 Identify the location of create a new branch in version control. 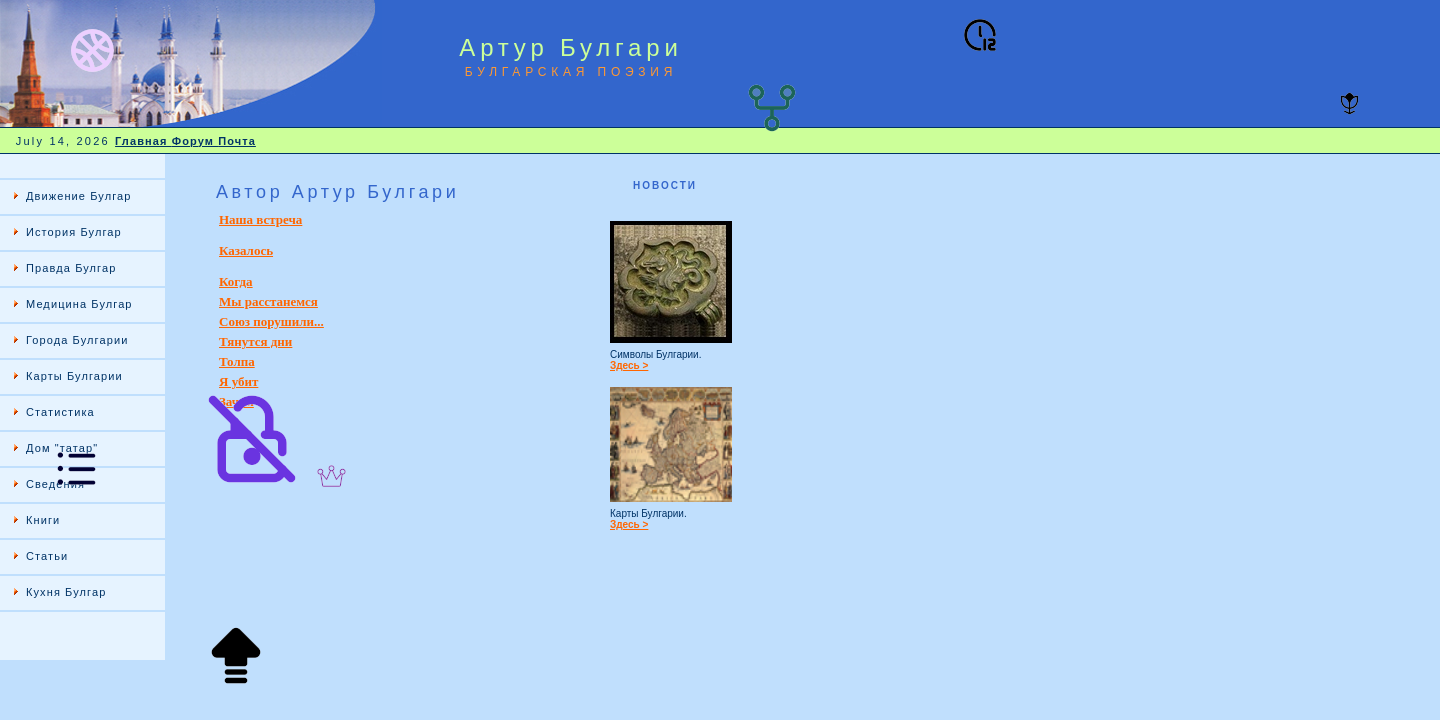
(772, 108).